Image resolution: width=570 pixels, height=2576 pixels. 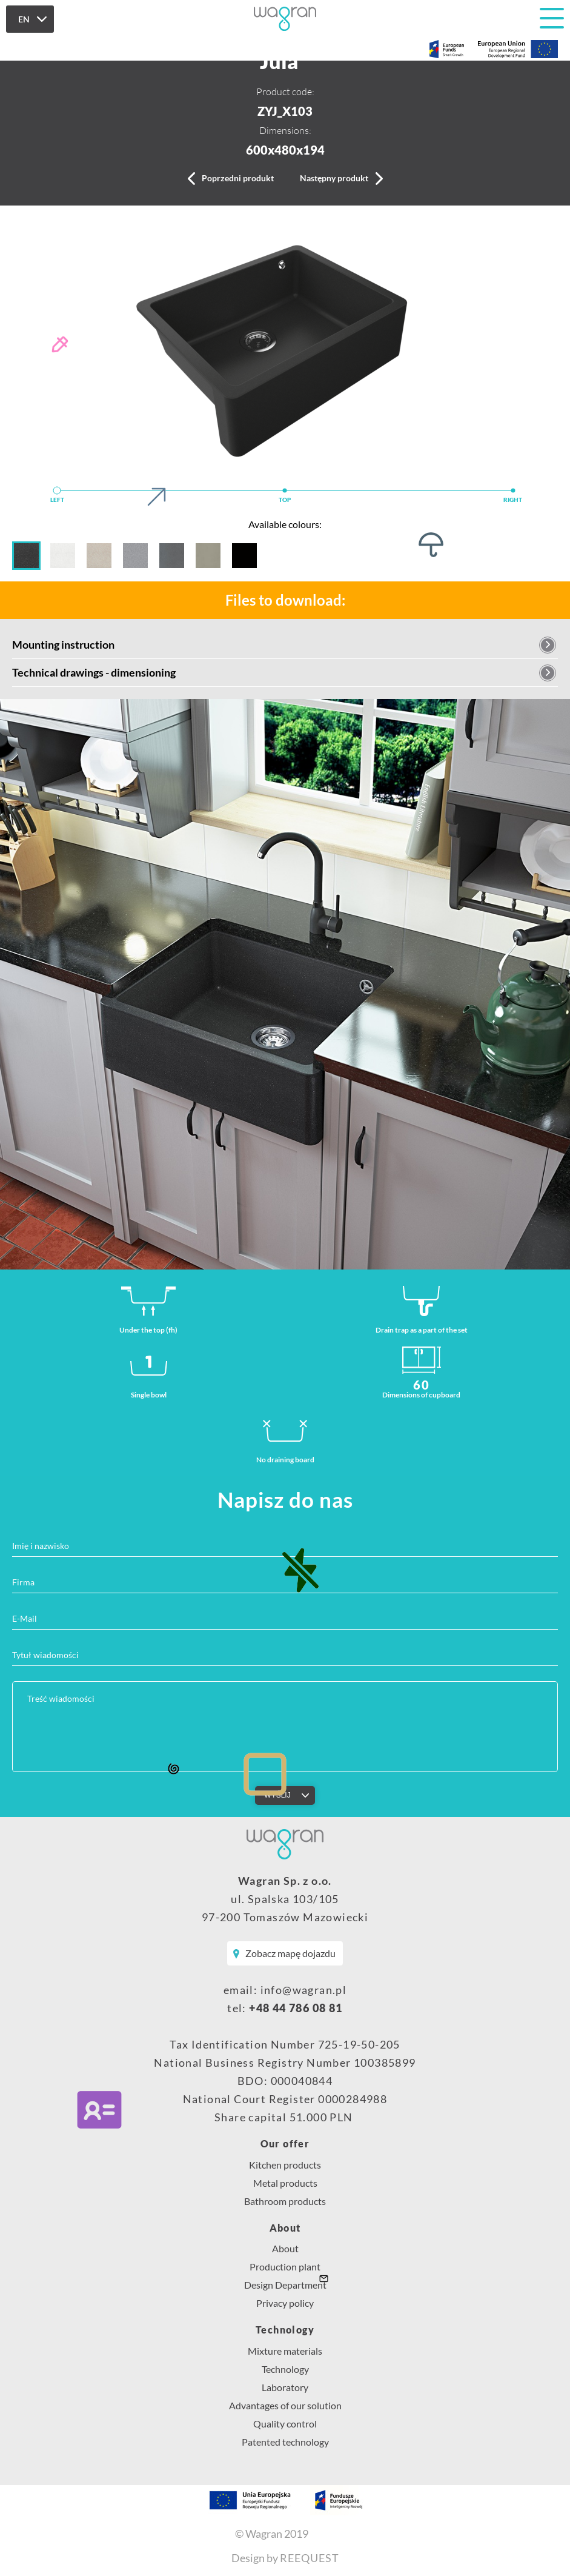 What do you see at coordinates (323, 2278) in the screenshot?
I see `open your email inbox` at bounding box center [323, 2278].